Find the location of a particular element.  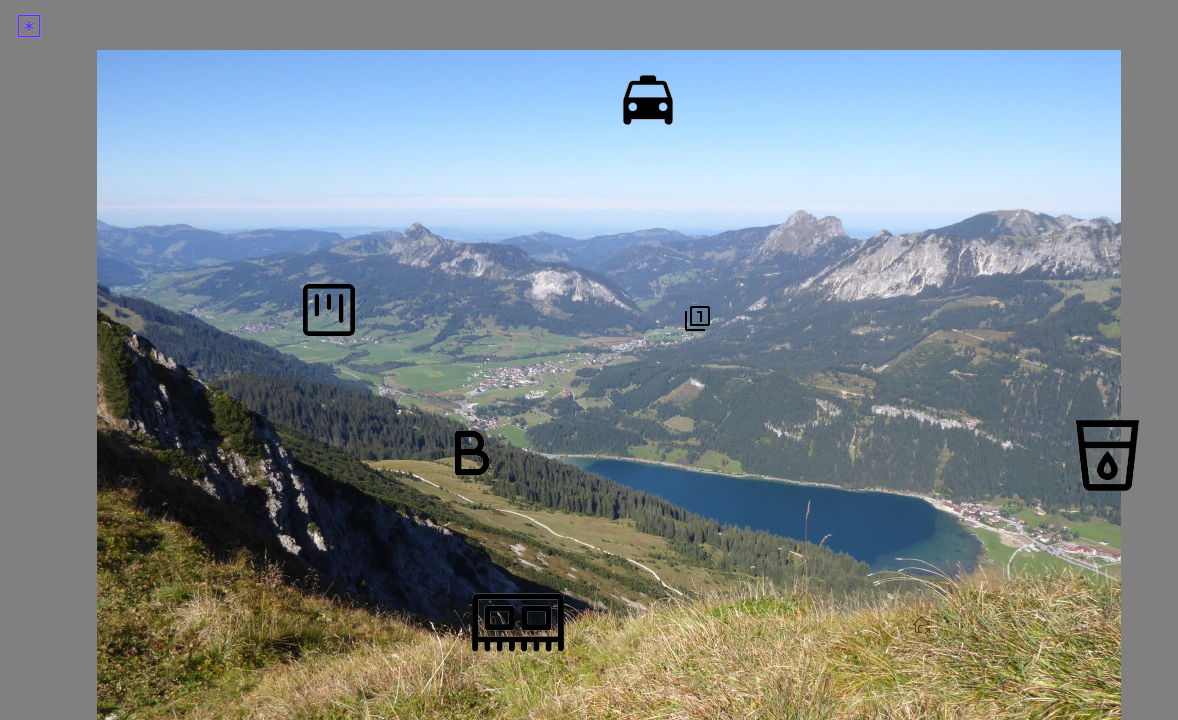

generate a new access key or password is located at coordinates (29, 26).